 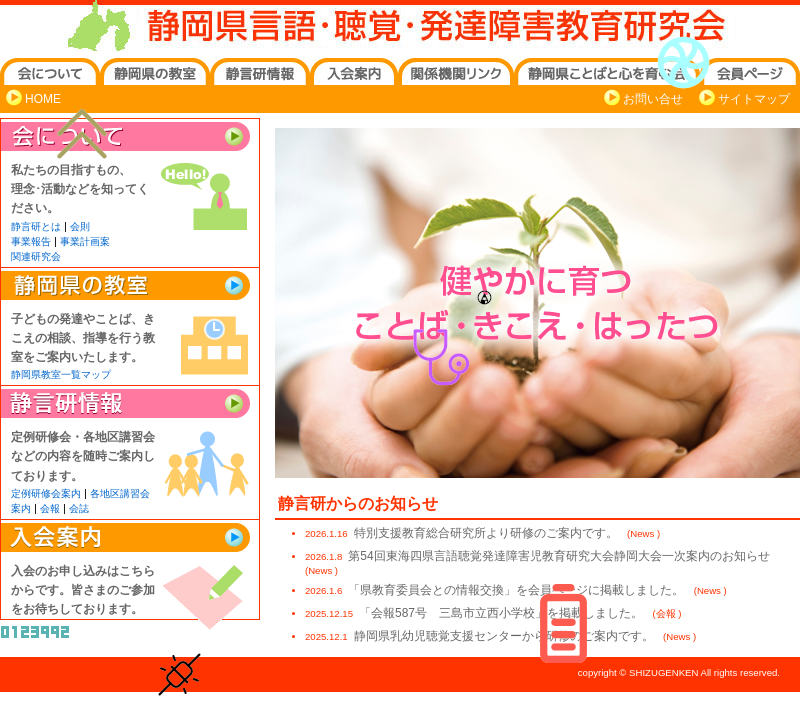 I want to click on scroll to top of page, so click(x=82, y=136).